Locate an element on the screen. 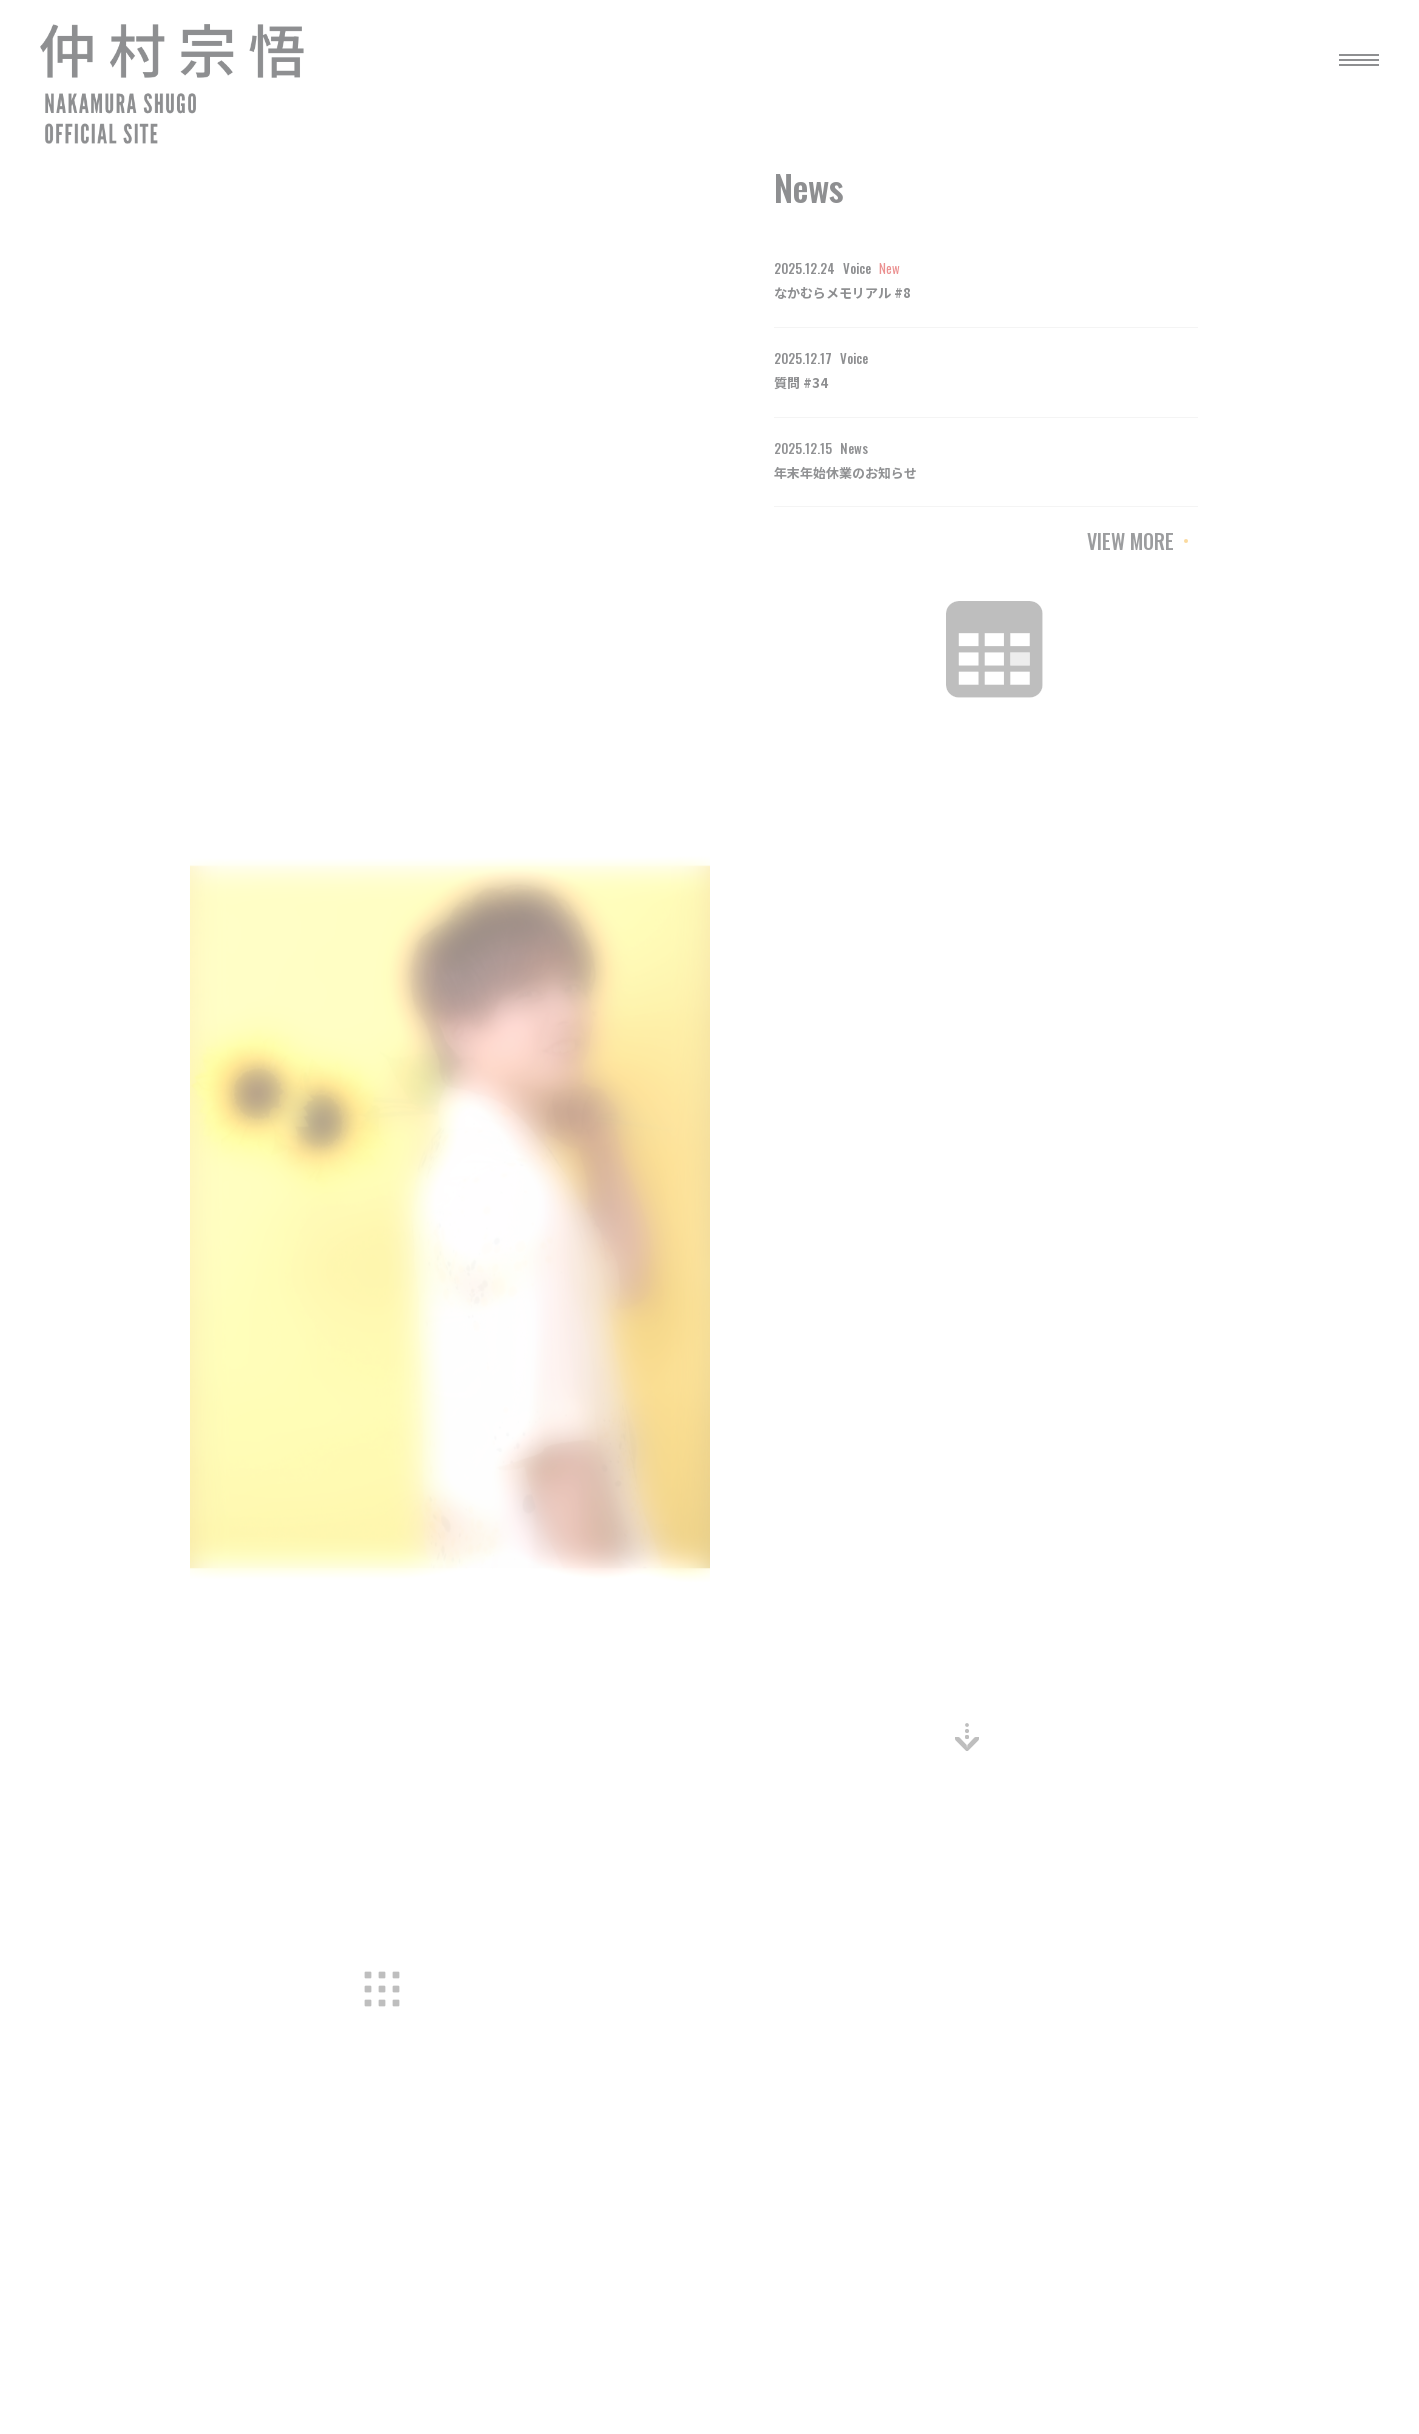 The image size is (1419, 2434). indicates a calendar file type is located at coordinates (997, 652).